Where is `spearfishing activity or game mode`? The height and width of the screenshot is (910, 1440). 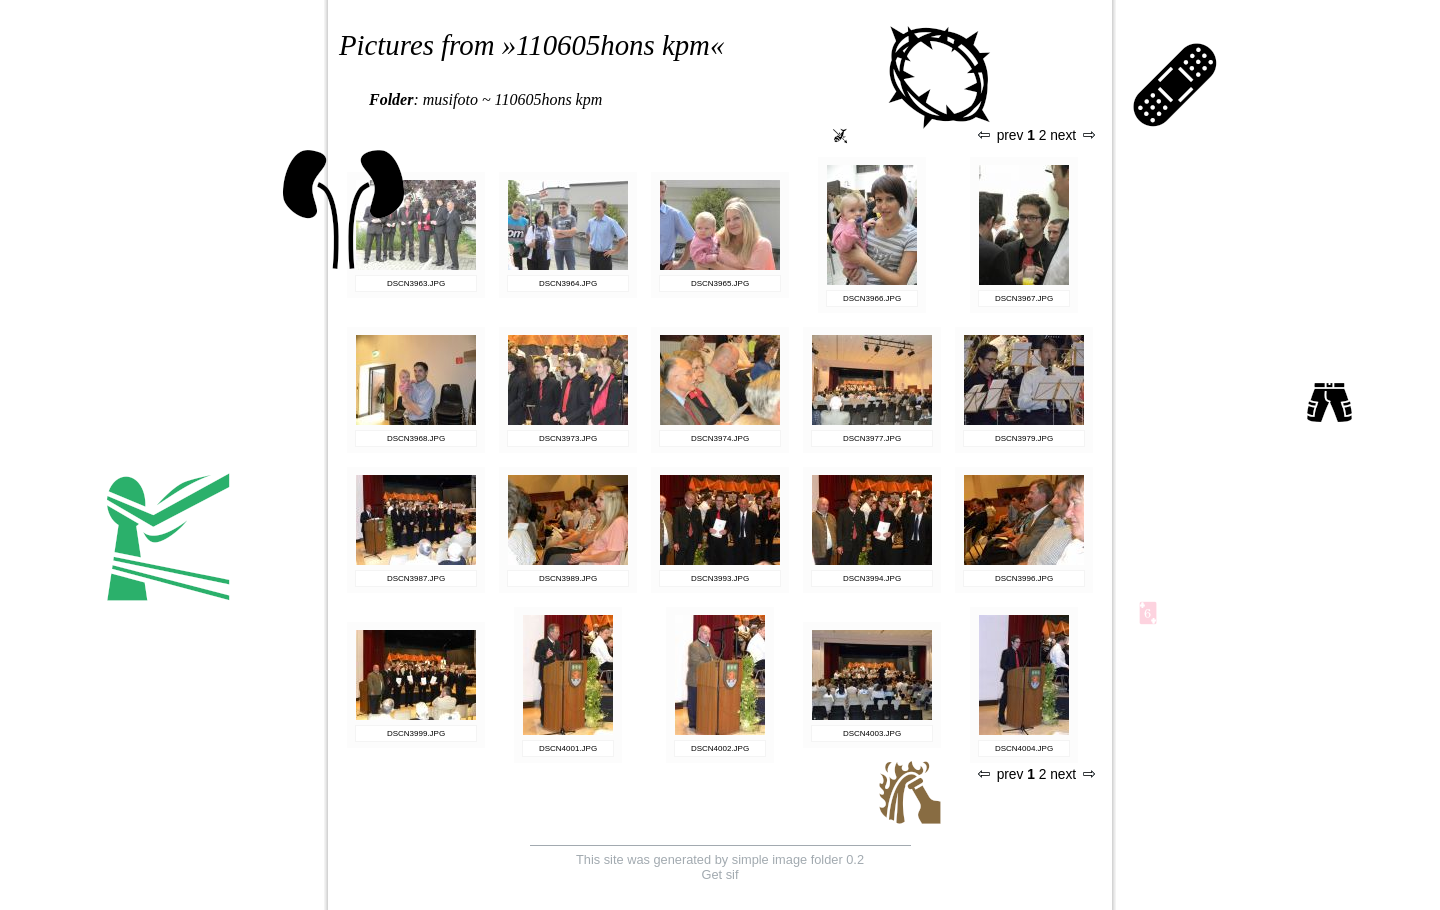
spearfishing activity or game mode is located at coordinates (840, 136).